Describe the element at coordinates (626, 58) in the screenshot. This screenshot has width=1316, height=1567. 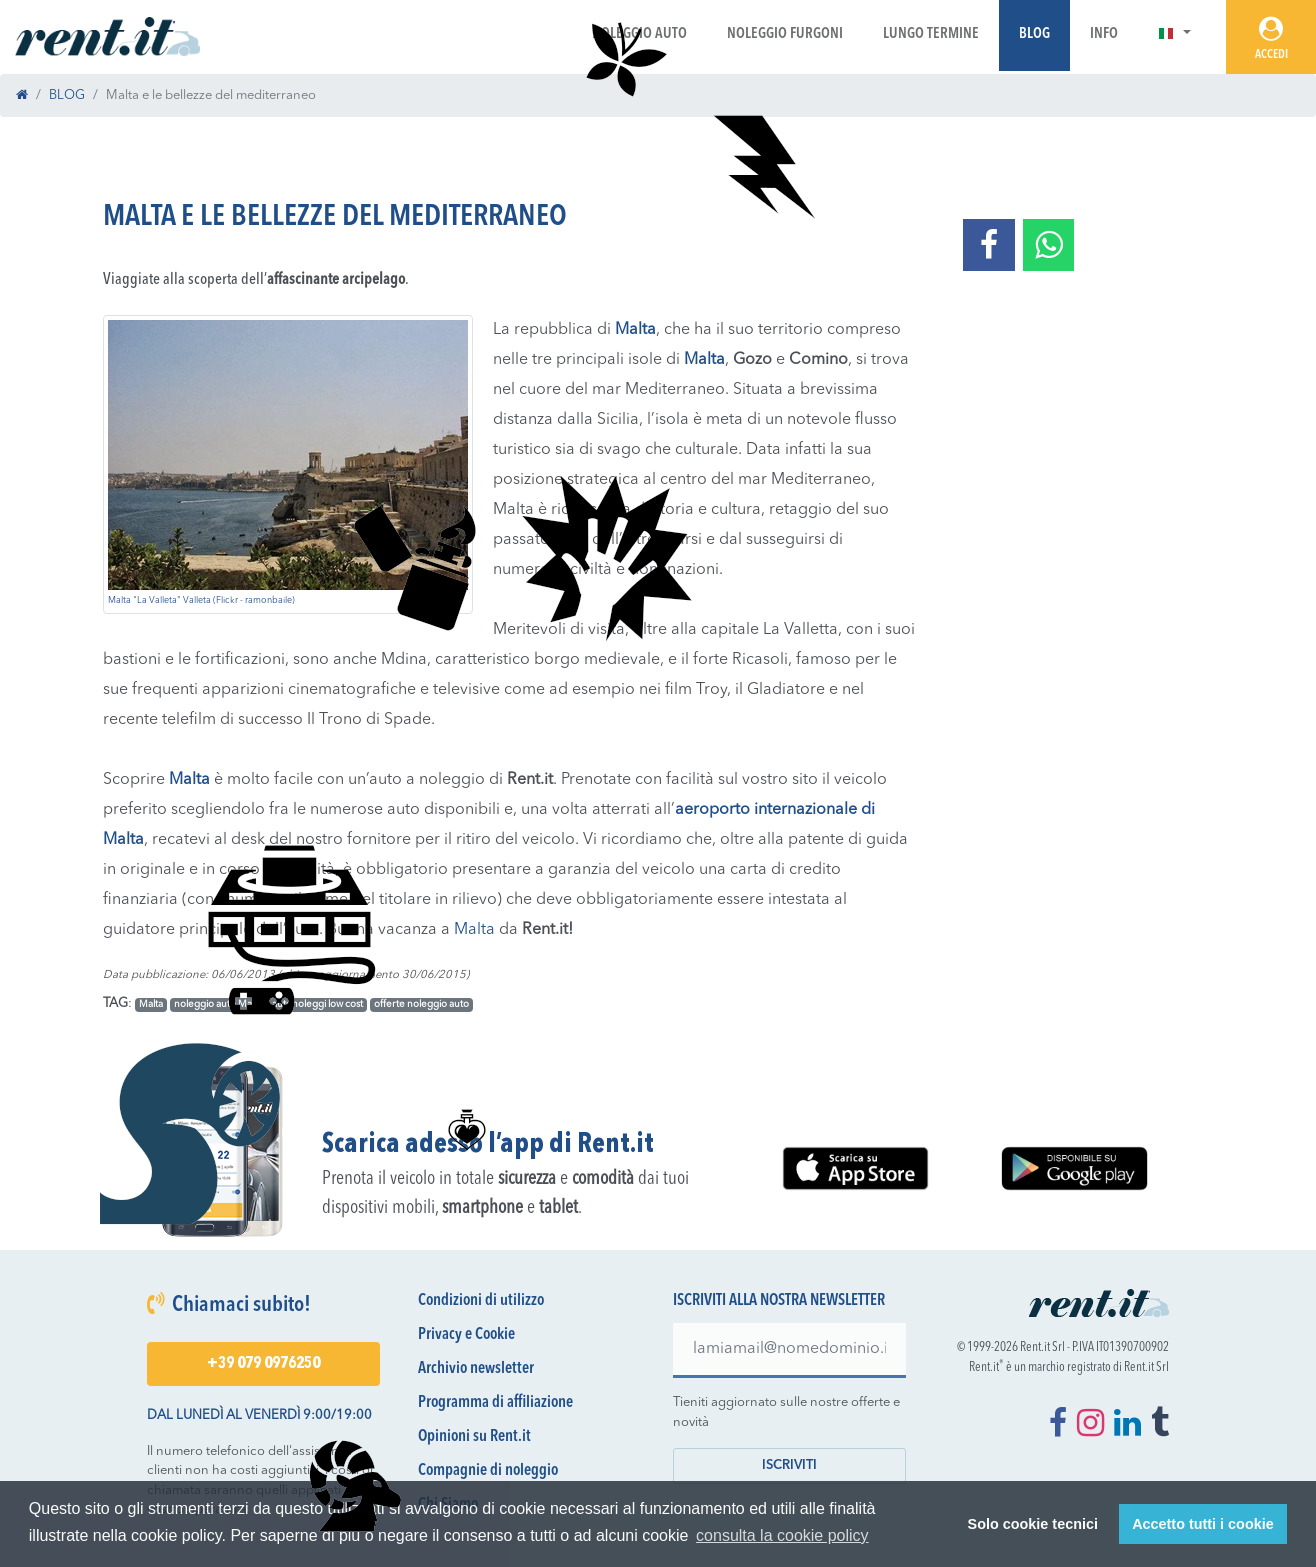
I see `nature or wildlife category indicator` at that location.